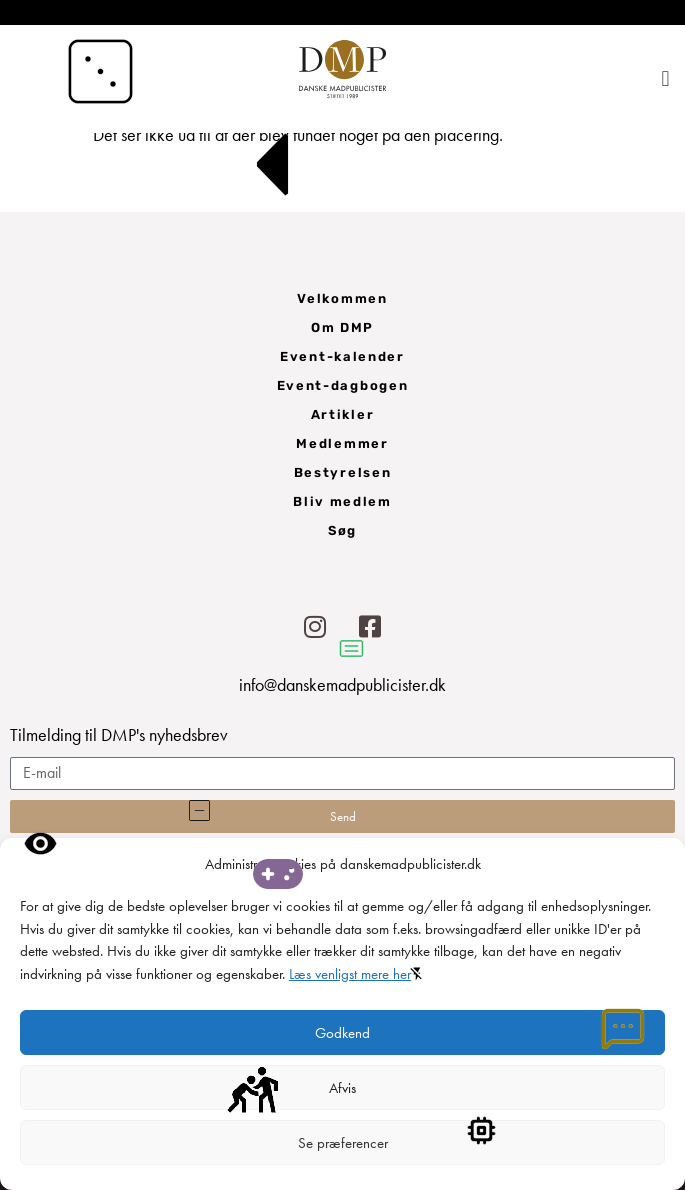 Image resolution: width=685 pixels, height=1190 pixels. What do you see at coordinates (351, 648) in the screenshot?
I see `indicates a constant value in code` at bounding box center [351, 648].